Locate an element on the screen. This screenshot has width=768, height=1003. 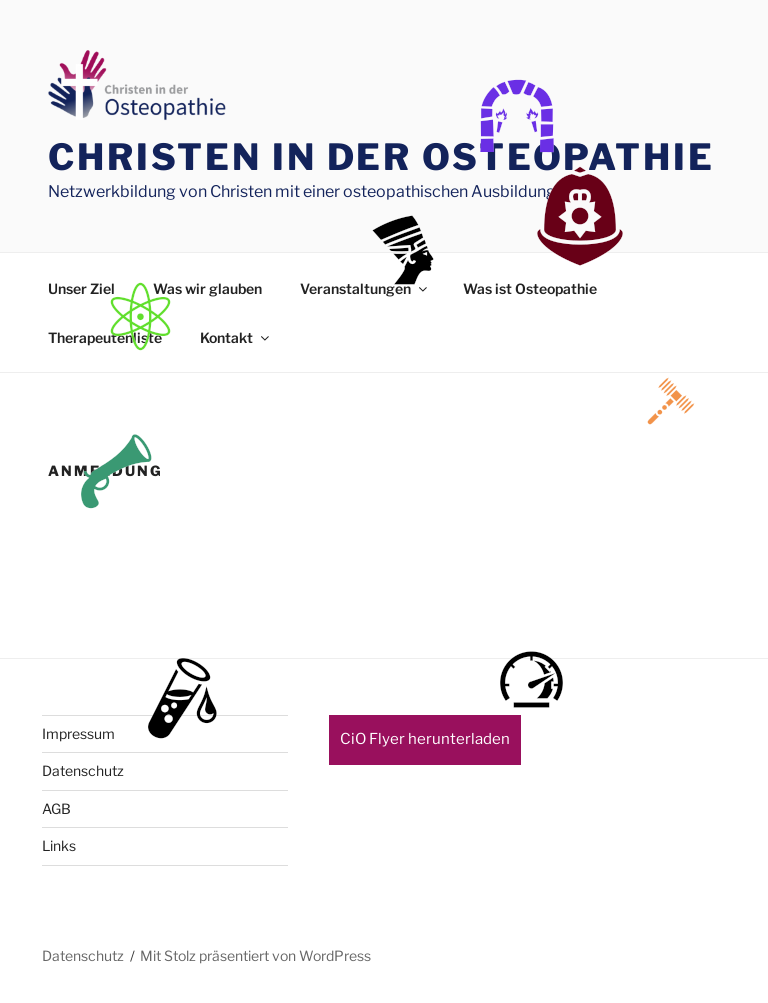
access science or physics-related content is located at coordinates (140, 316).